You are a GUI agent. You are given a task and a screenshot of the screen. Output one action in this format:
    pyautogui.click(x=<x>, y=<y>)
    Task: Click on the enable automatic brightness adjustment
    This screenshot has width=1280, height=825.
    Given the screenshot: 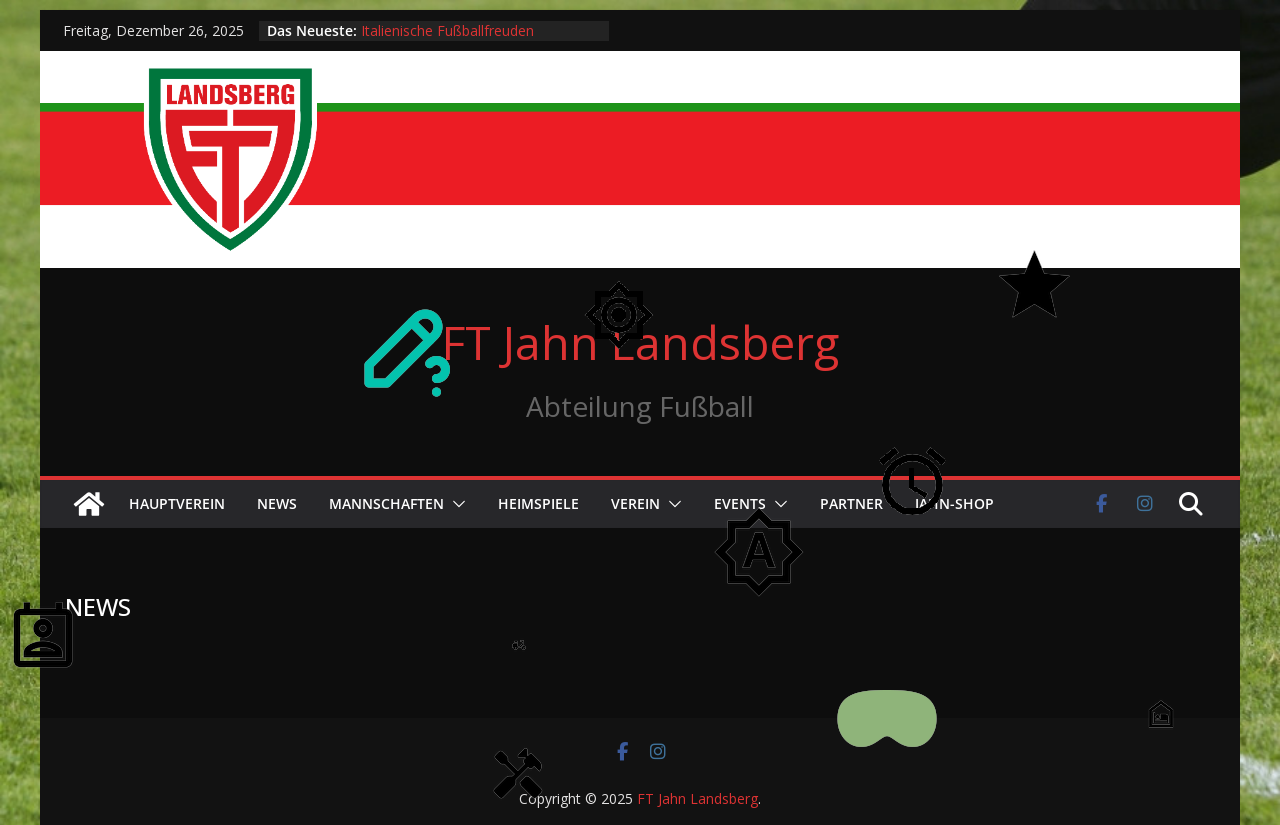 What is the action you would take?
    pyautogui.click(x=759, y=552)
    